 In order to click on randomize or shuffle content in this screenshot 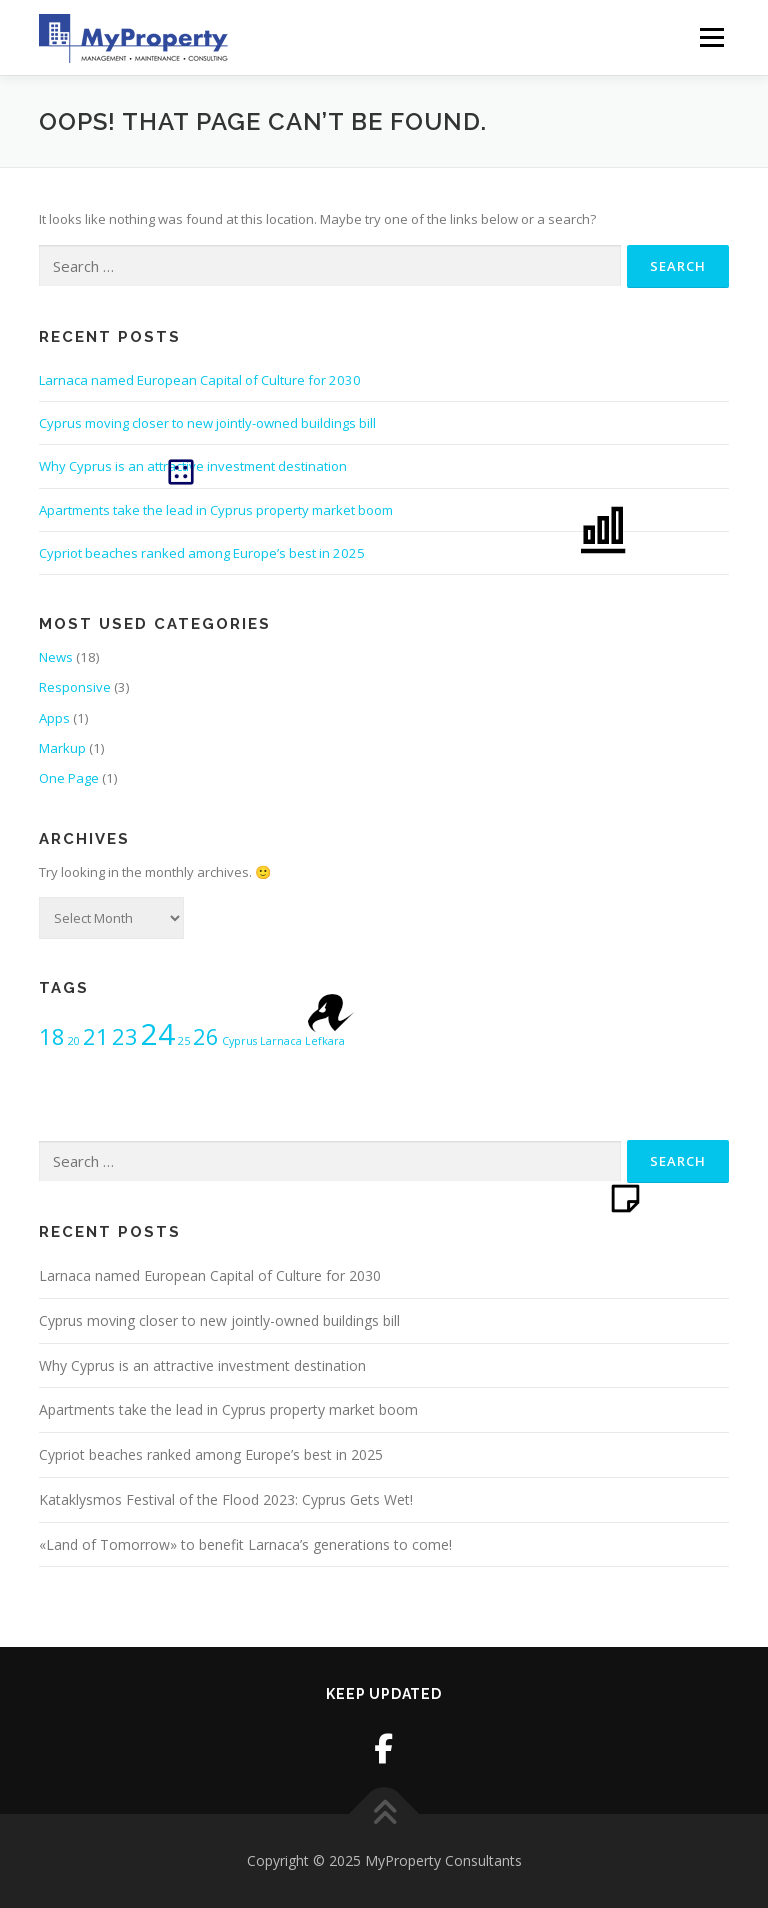, I will do `click(181, 472)`.